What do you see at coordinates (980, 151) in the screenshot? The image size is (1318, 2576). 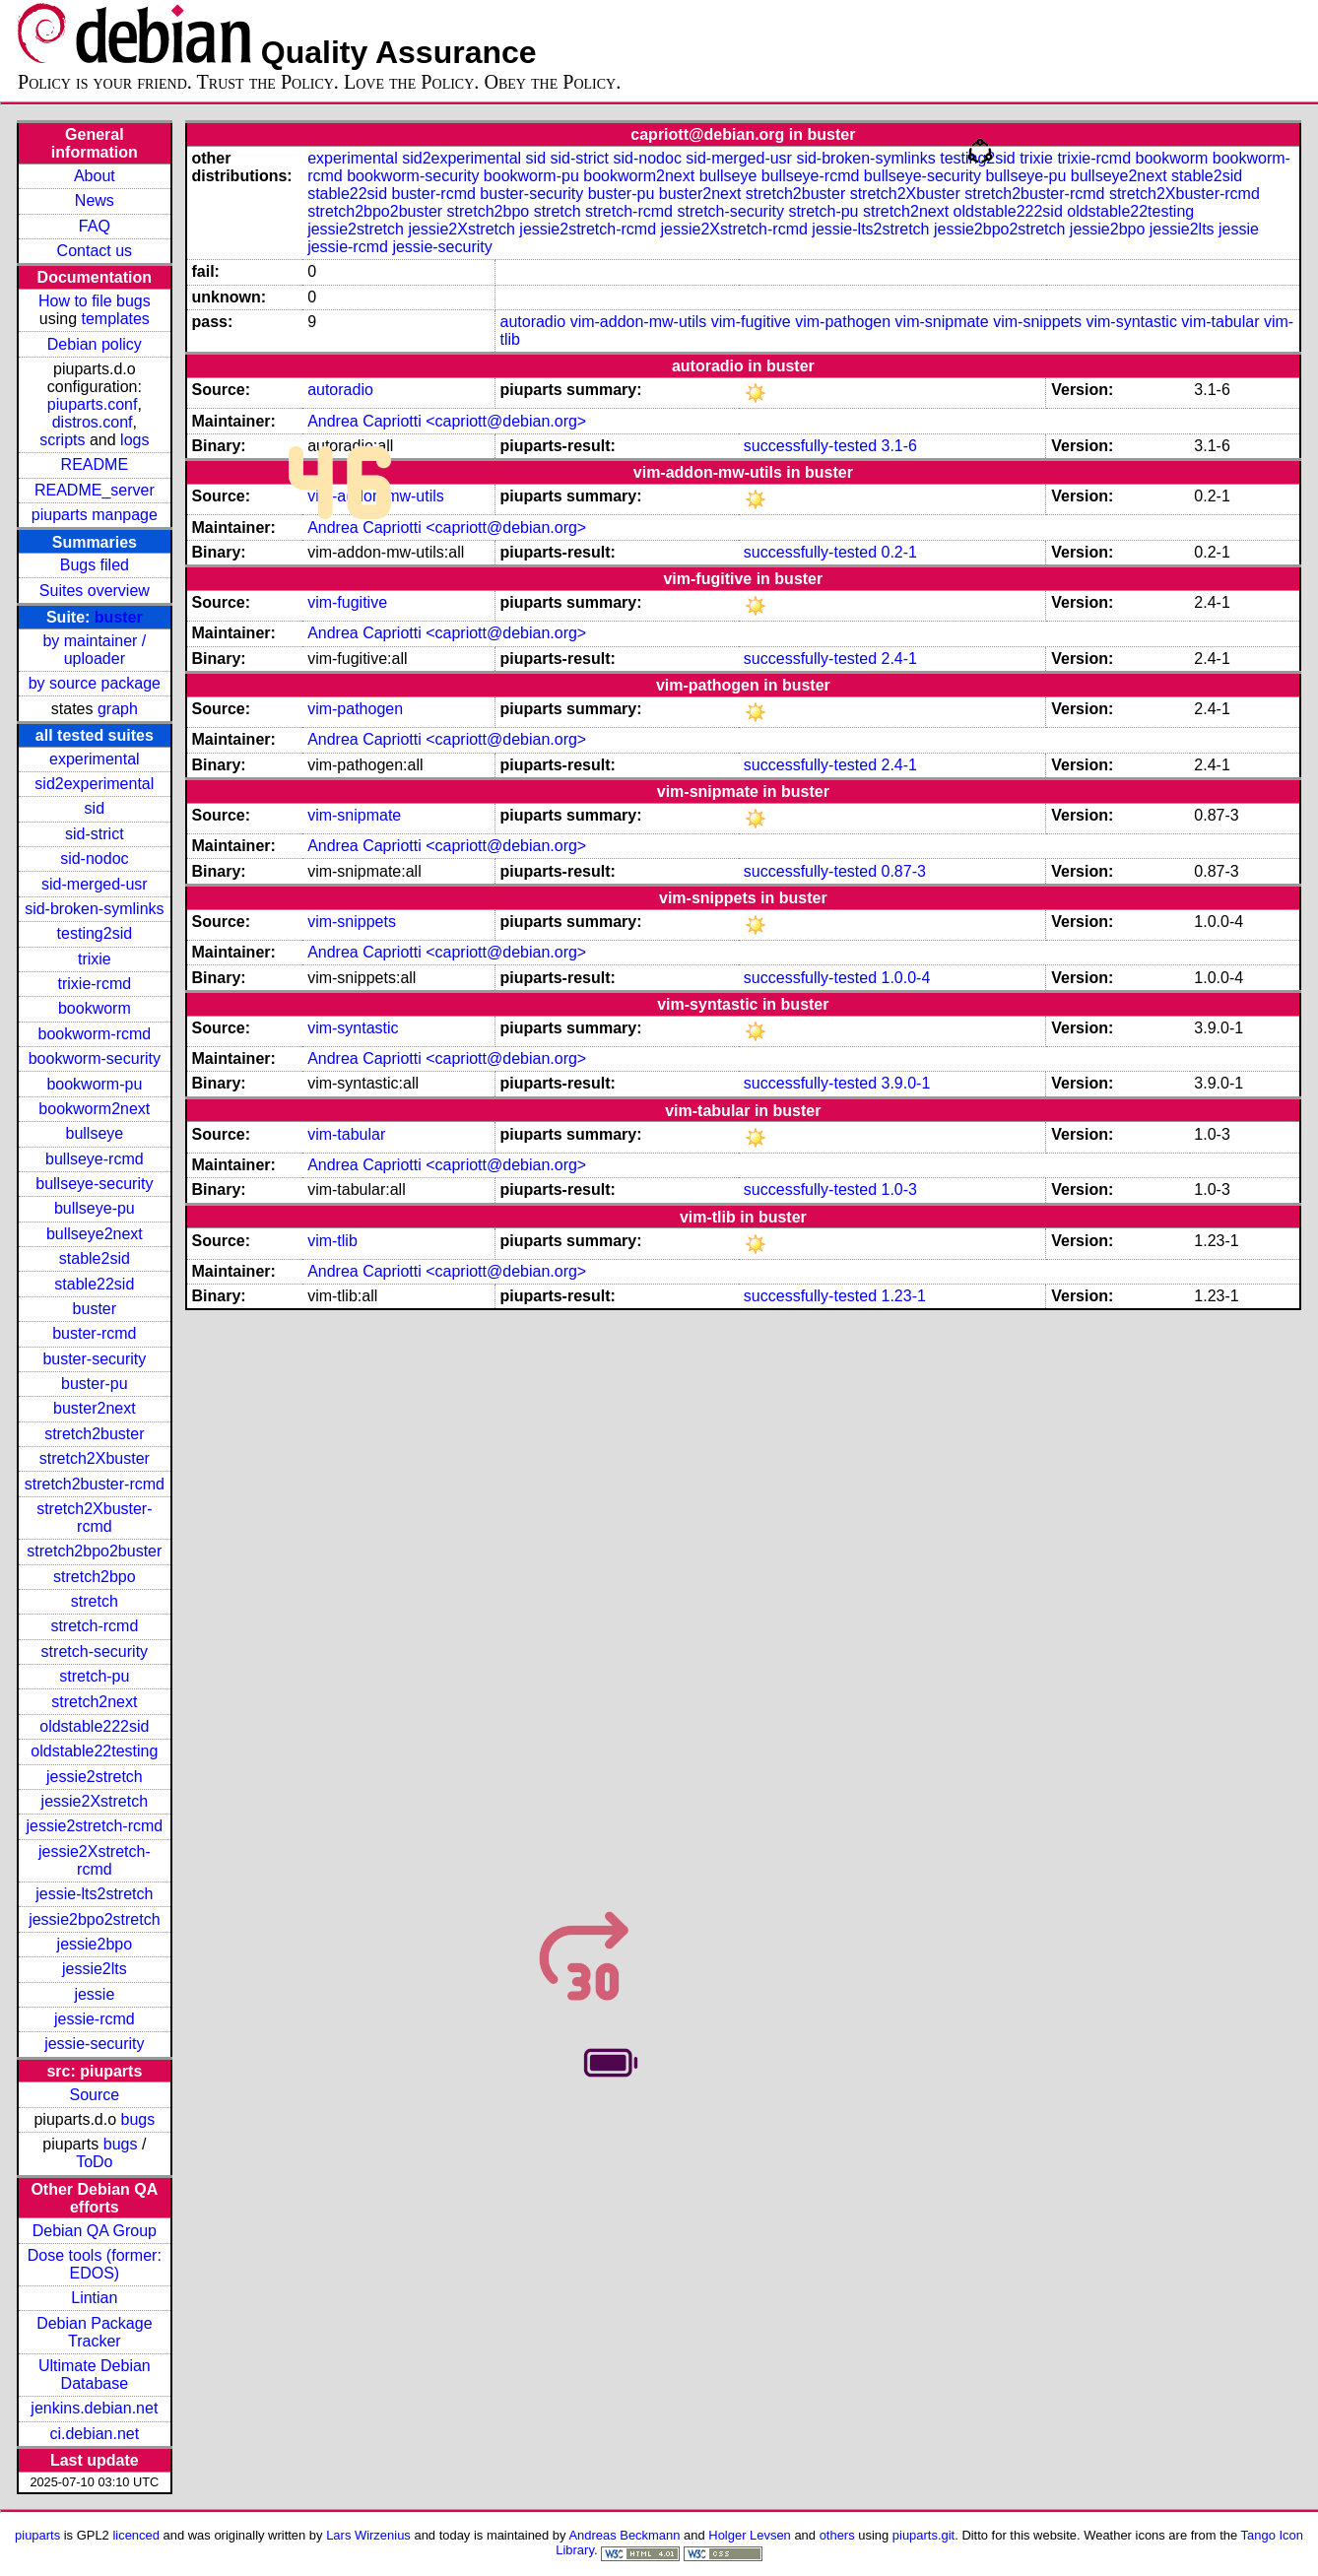 I see `ubuntu operating system logo` at bounding box center [980, 151].